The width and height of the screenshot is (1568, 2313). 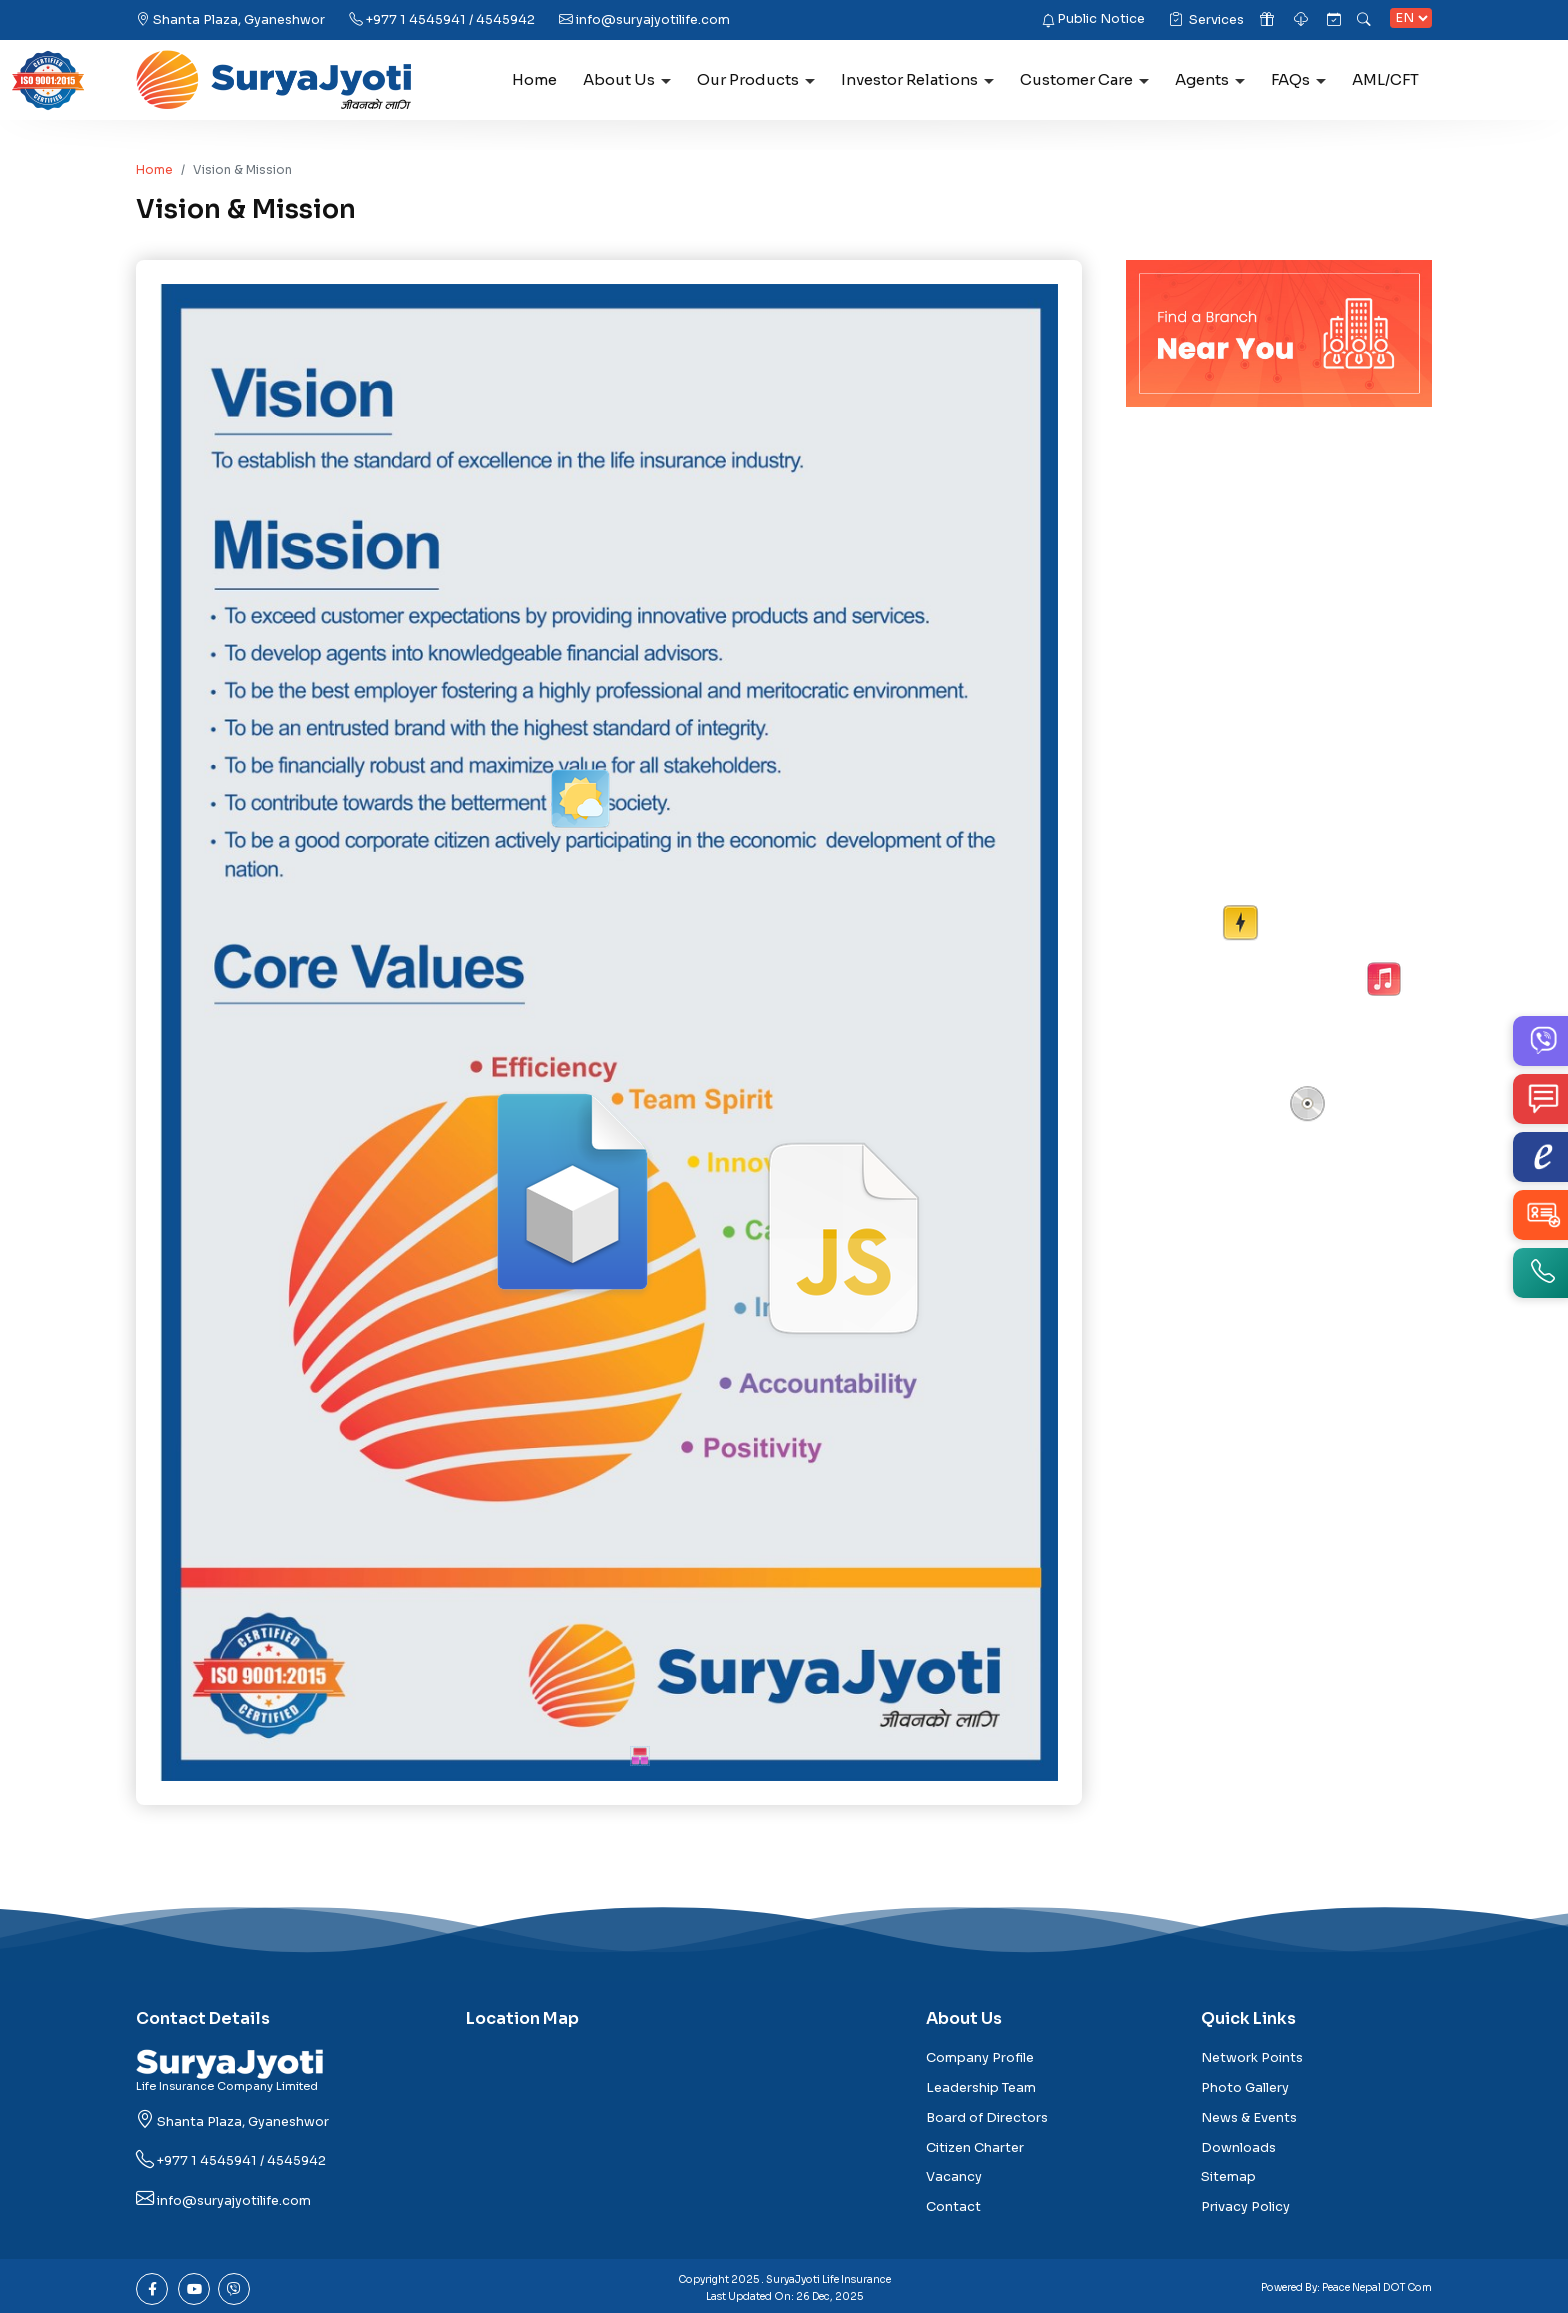 I want to click on indicates a CD or optical disc drive, so click(x=1307, y=1103).